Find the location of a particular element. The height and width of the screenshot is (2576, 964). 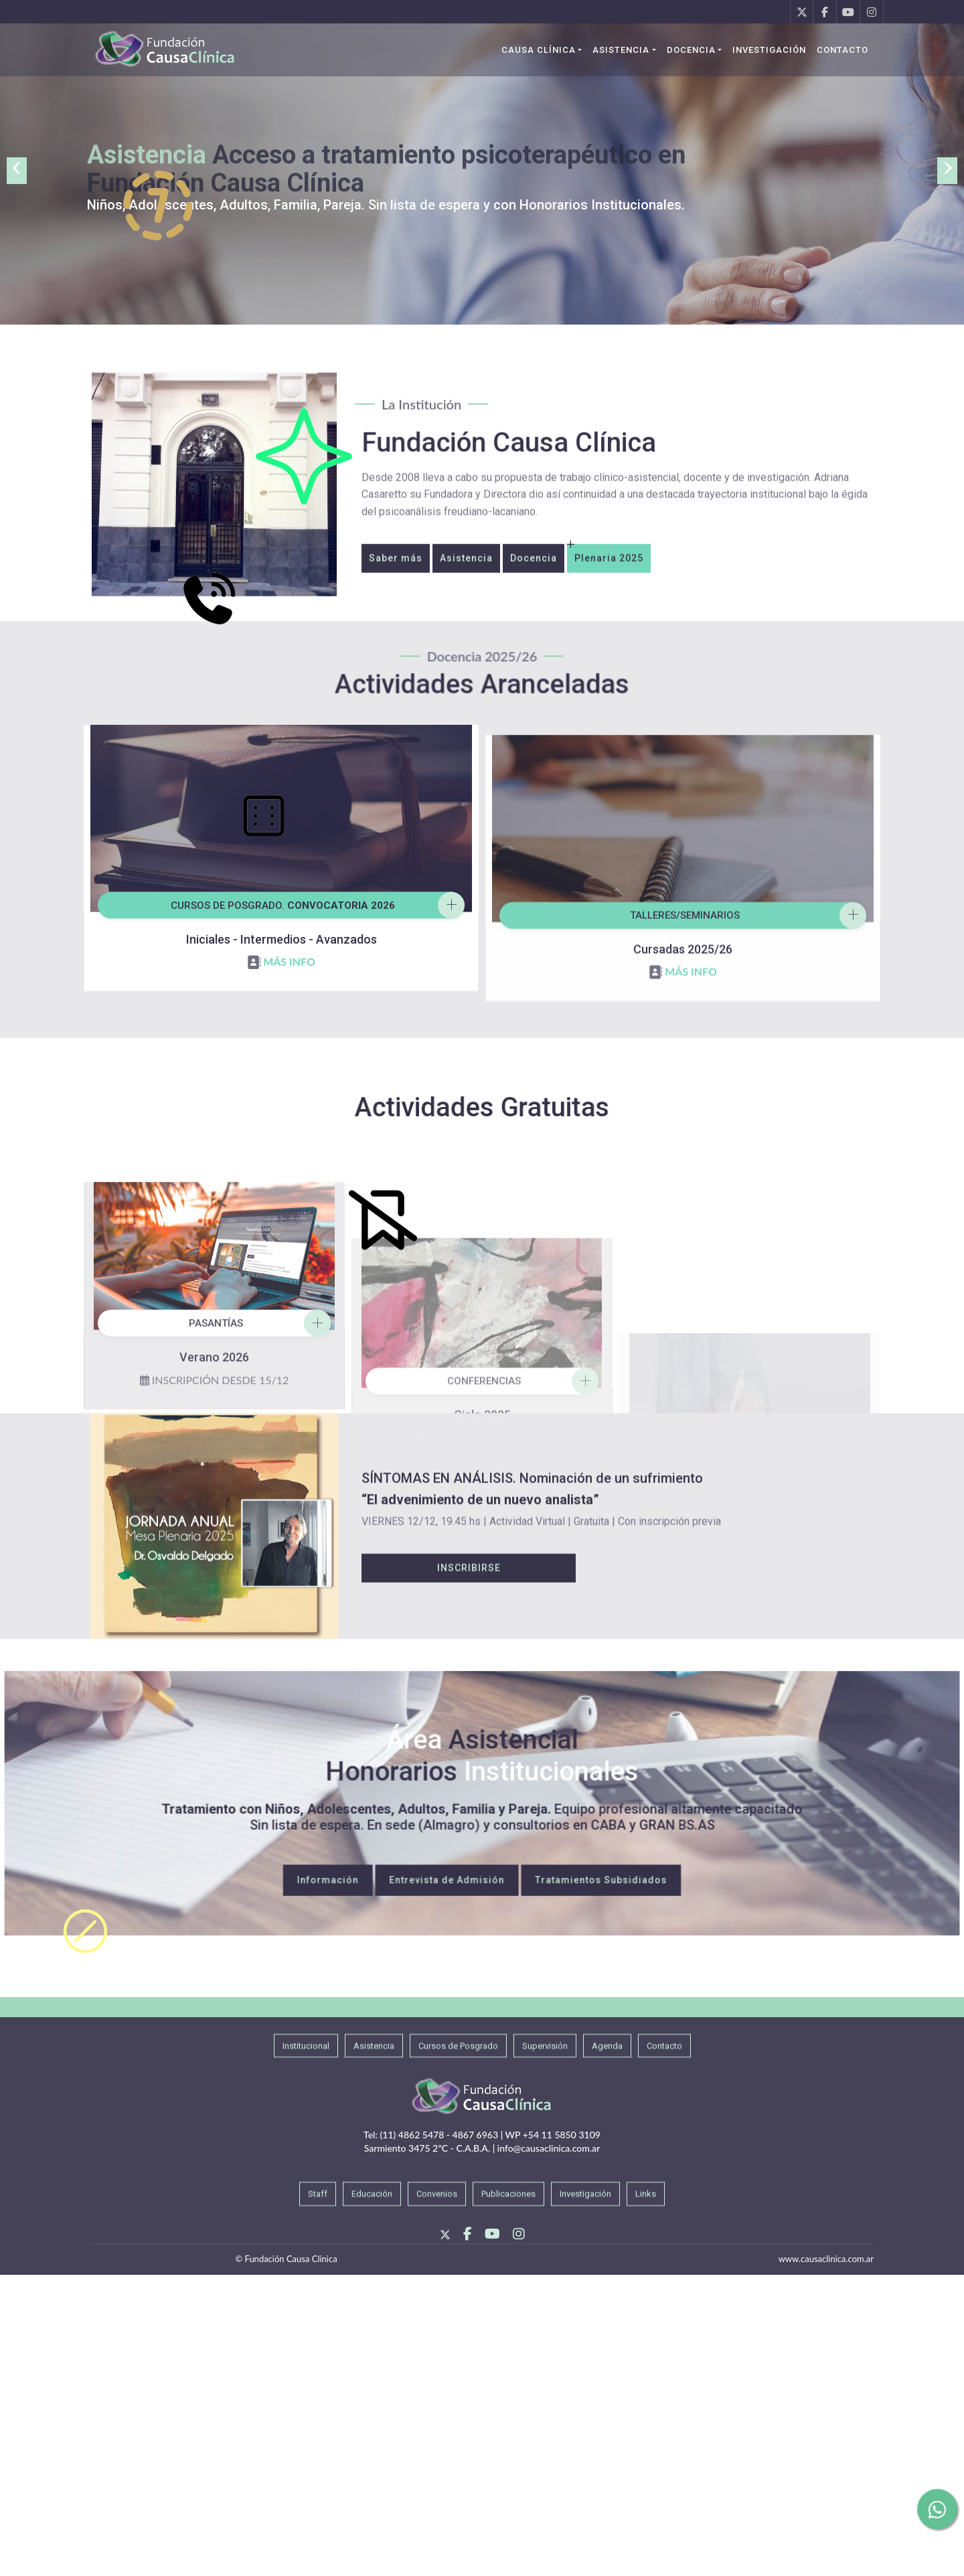

remove bookmark from saved items is located at coordinates (383, 1220).